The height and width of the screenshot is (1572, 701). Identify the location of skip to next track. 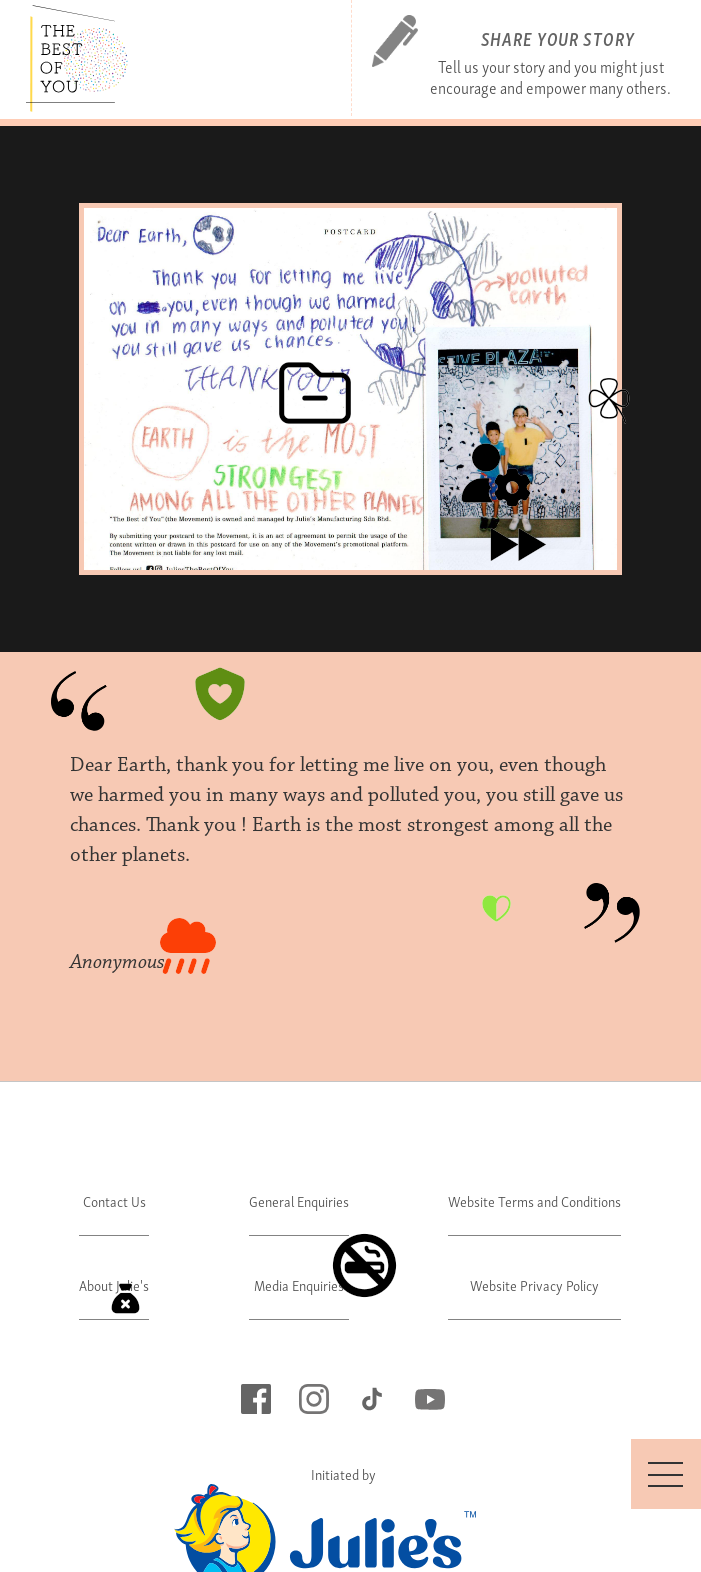
(518, 544).